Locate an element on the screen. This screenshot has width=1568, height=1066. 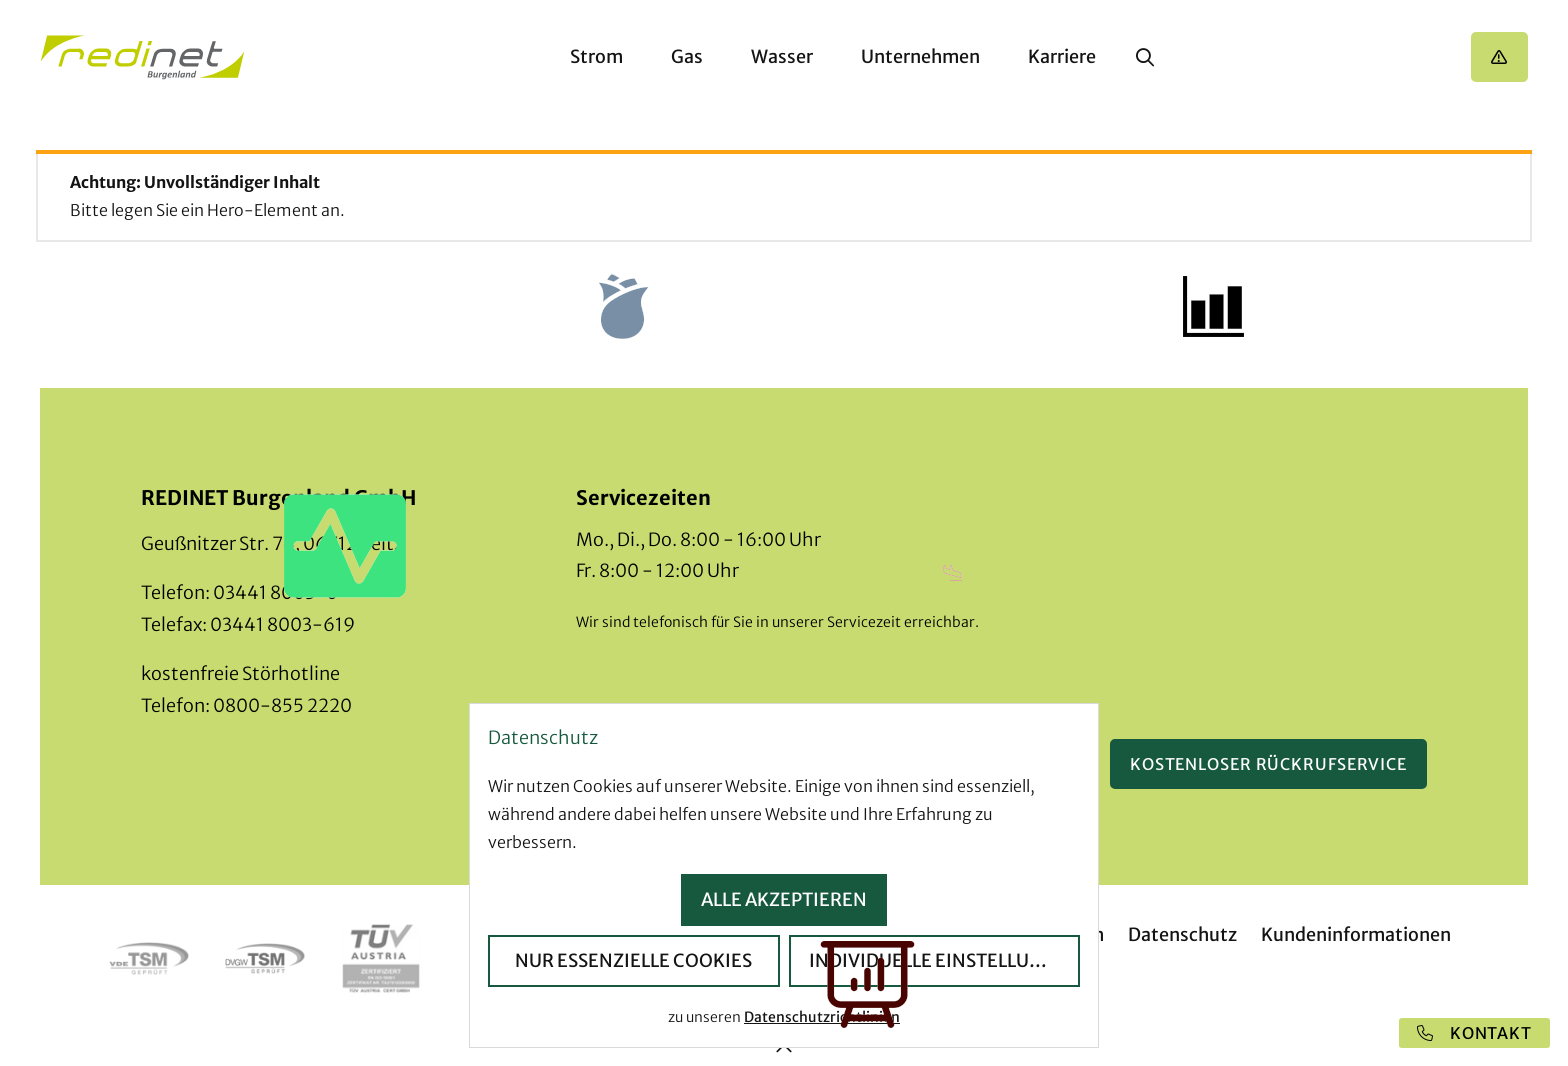
view analytics or statistics is located at coordinates (1213, 306).